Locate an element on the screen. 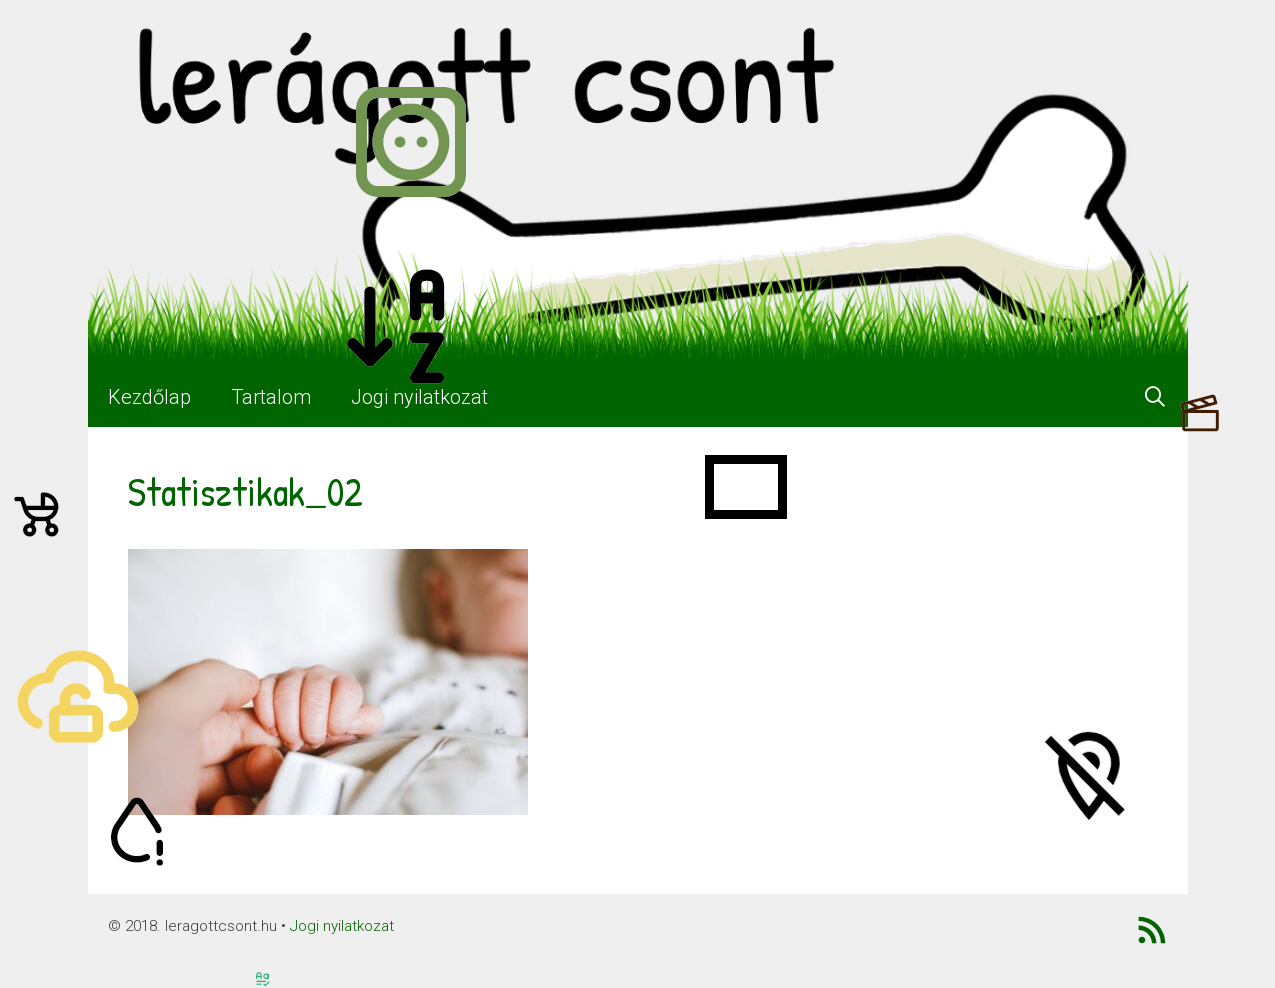  crop image to landscape orientation is located at coordinates (746, 487).